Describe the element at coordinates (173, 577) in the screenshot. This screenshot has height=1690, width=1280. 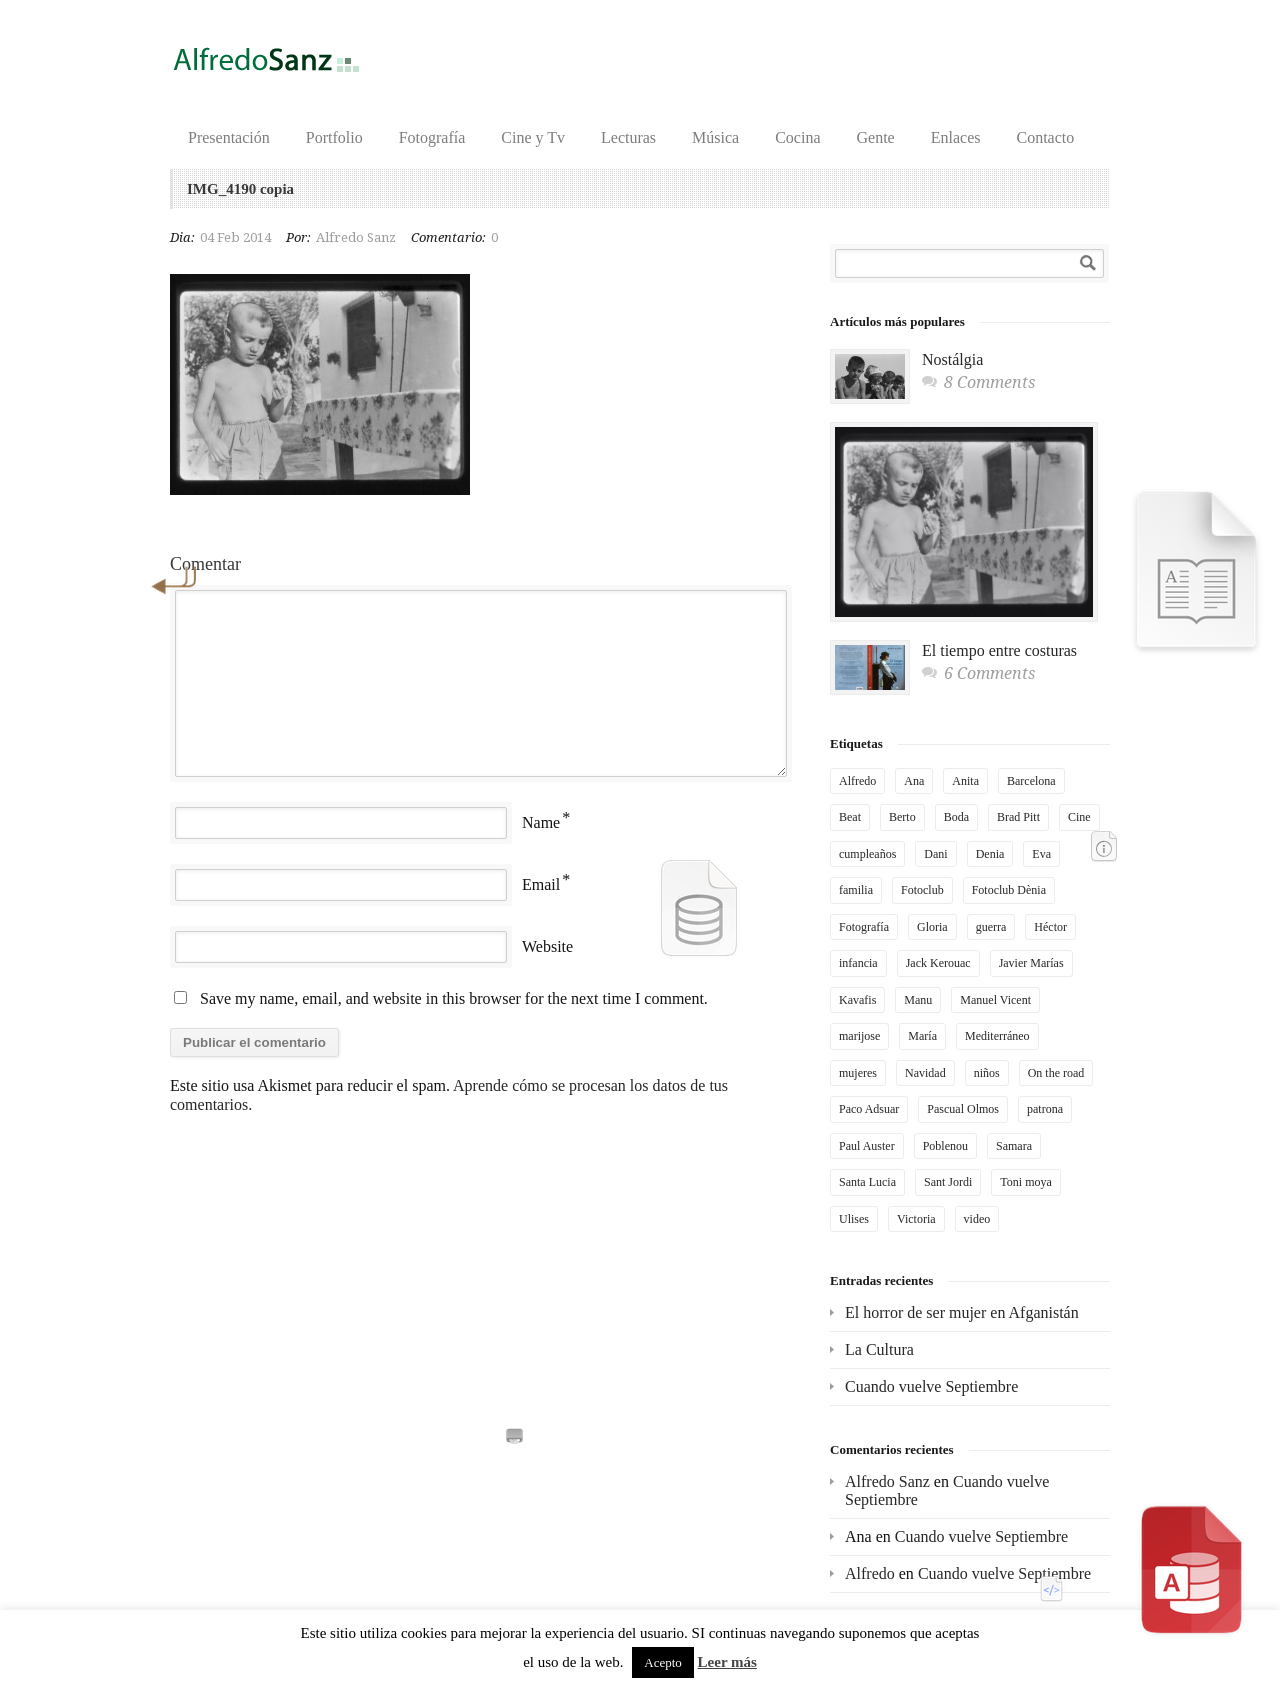
I see `reply to all recipients of an email` at that location.